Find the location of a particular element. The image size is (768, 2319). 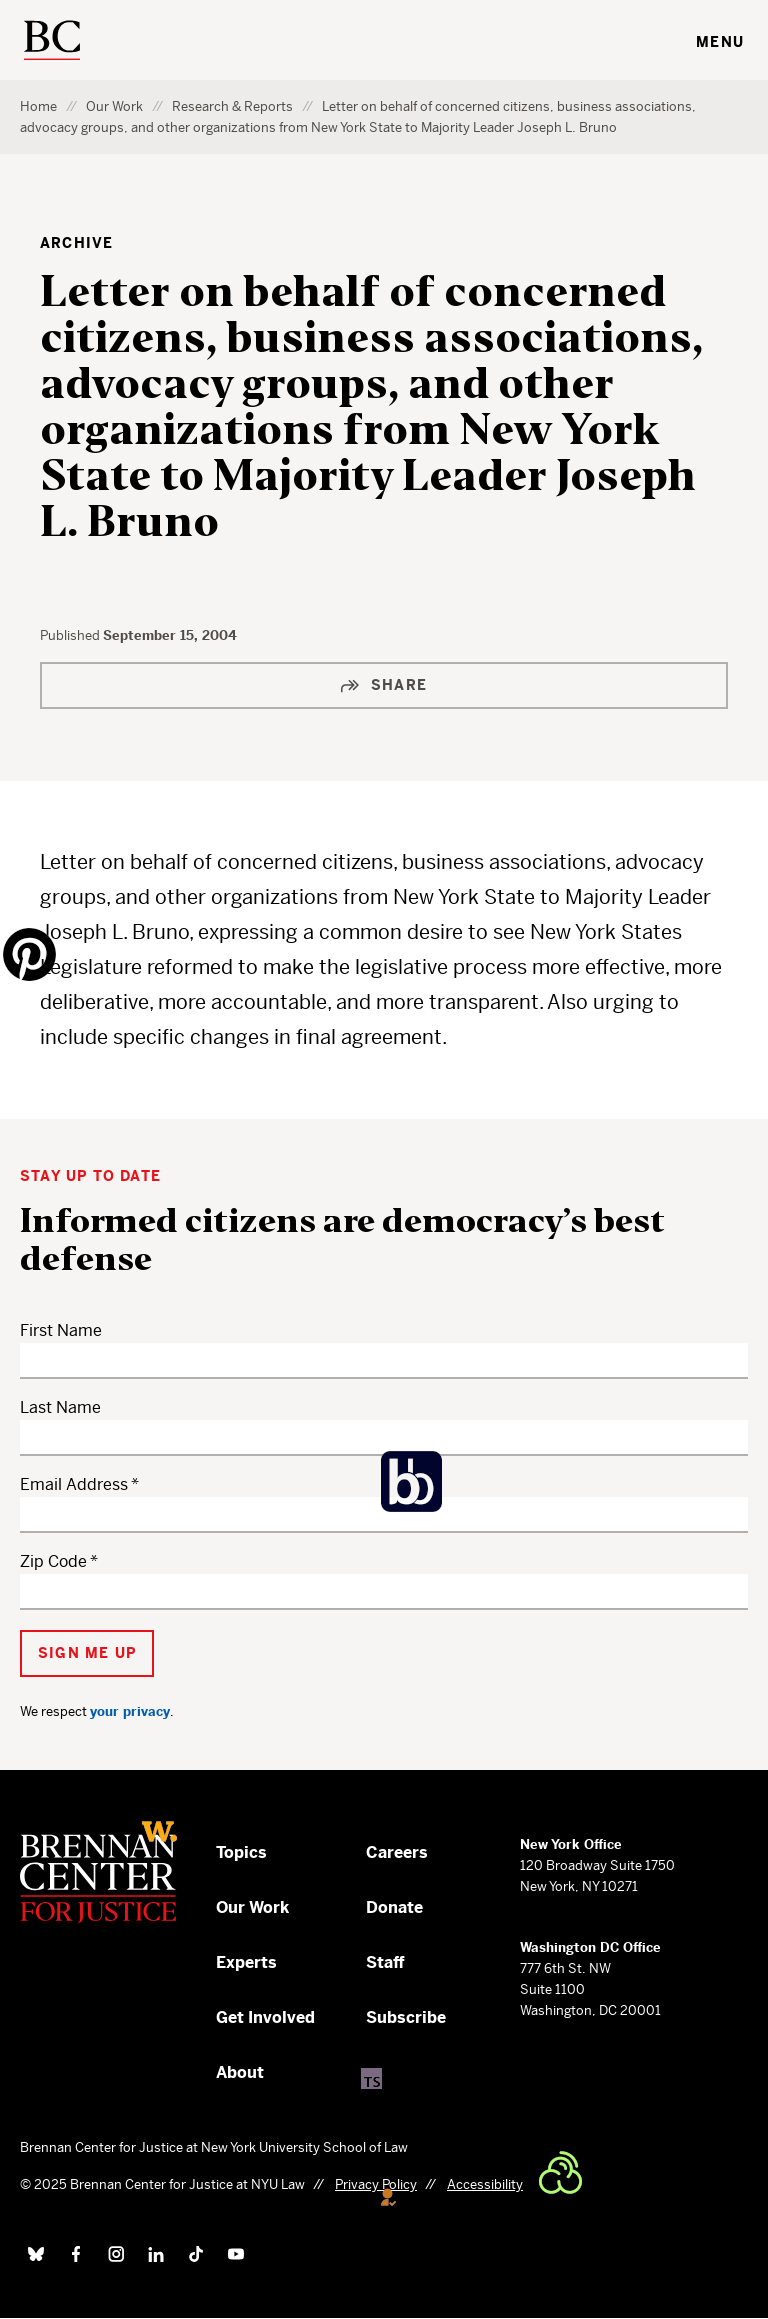

sonarqube cloud logo is located at coordinates (560, 2172).